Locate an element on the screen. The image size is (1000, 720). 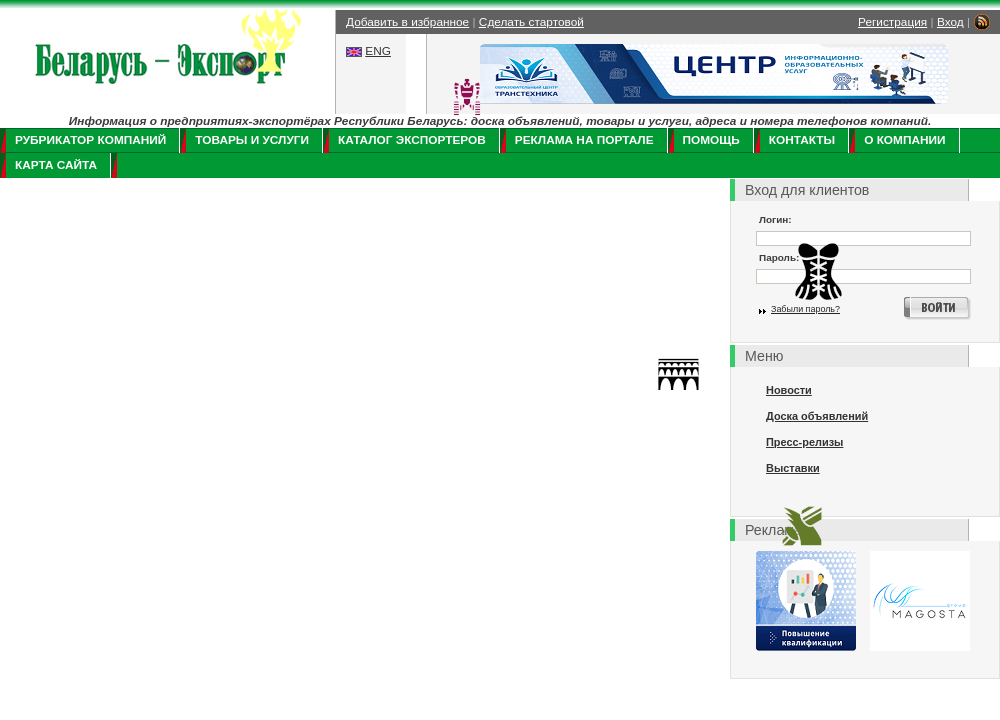
split wood or gather firewood in a crafting game is located at coordinates (802, 526).